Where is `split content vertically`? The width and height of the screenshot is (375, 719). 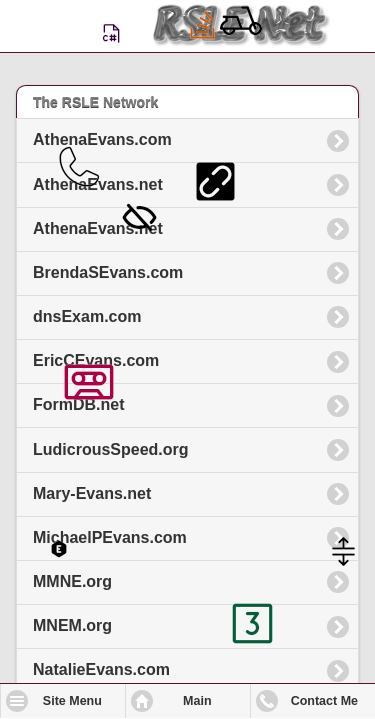 split content vertically is located at coordinates (343, 551).